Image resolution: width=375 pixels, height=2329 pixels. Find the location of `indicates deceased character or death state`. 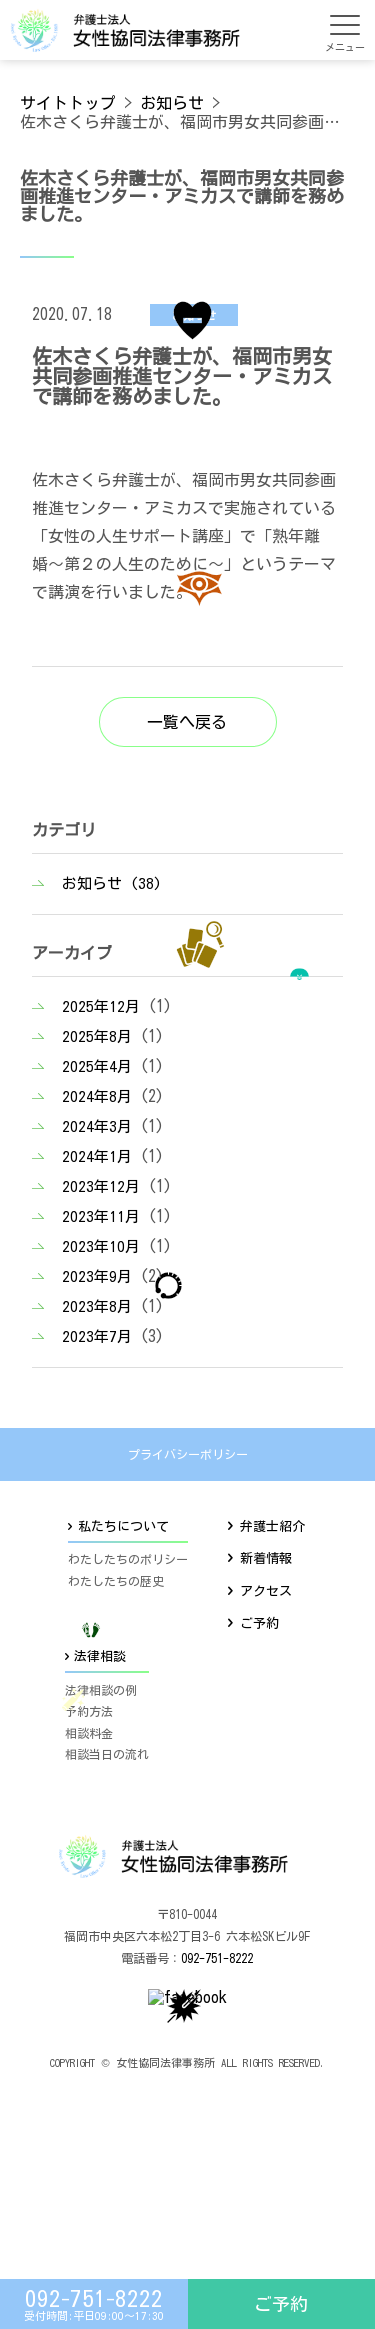

indicates deceased character or death state is located at coordinates (91, 1630).